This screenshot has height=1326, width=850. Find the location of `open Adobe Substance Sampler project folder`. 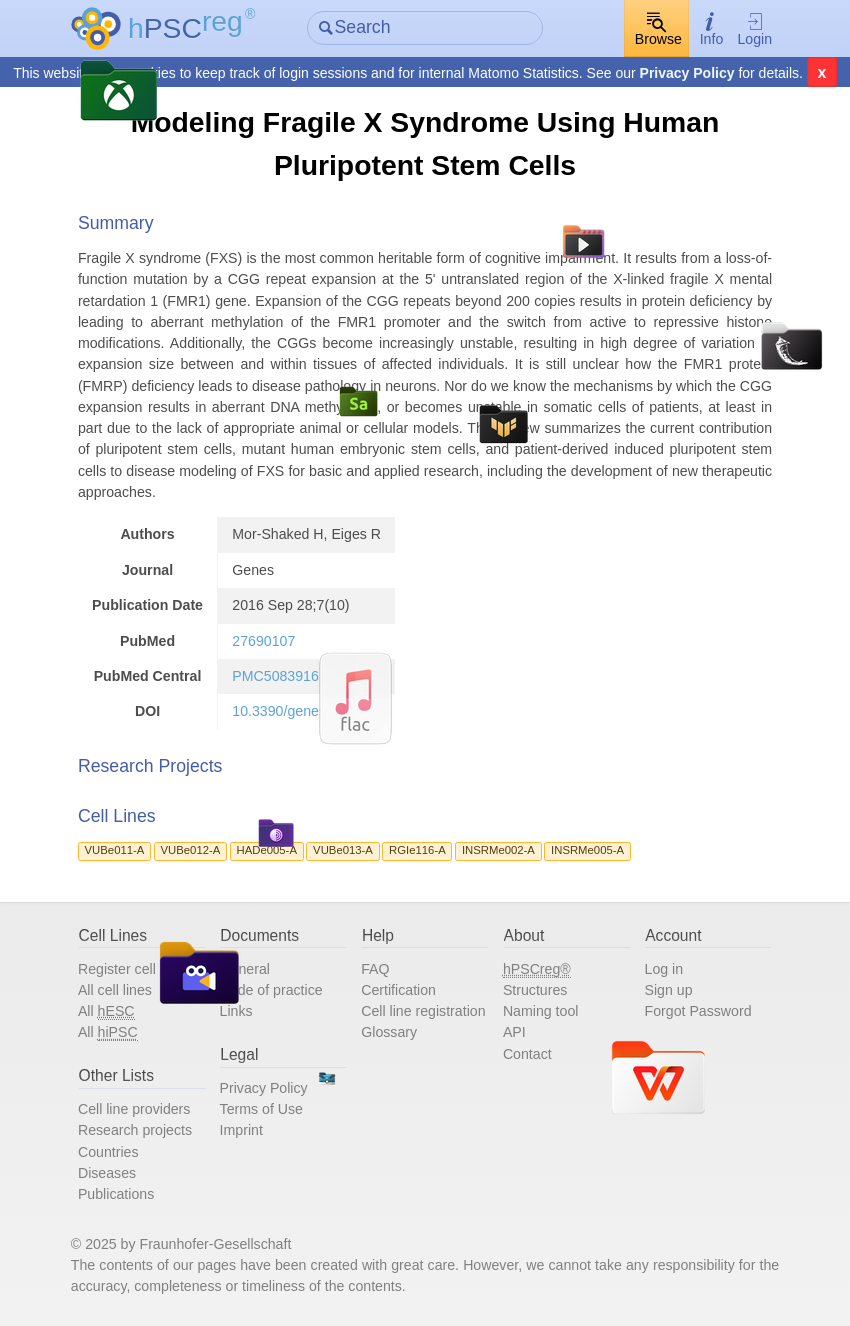

open Adobe Substance Sampler project folder is located at coordinates (358, 402).